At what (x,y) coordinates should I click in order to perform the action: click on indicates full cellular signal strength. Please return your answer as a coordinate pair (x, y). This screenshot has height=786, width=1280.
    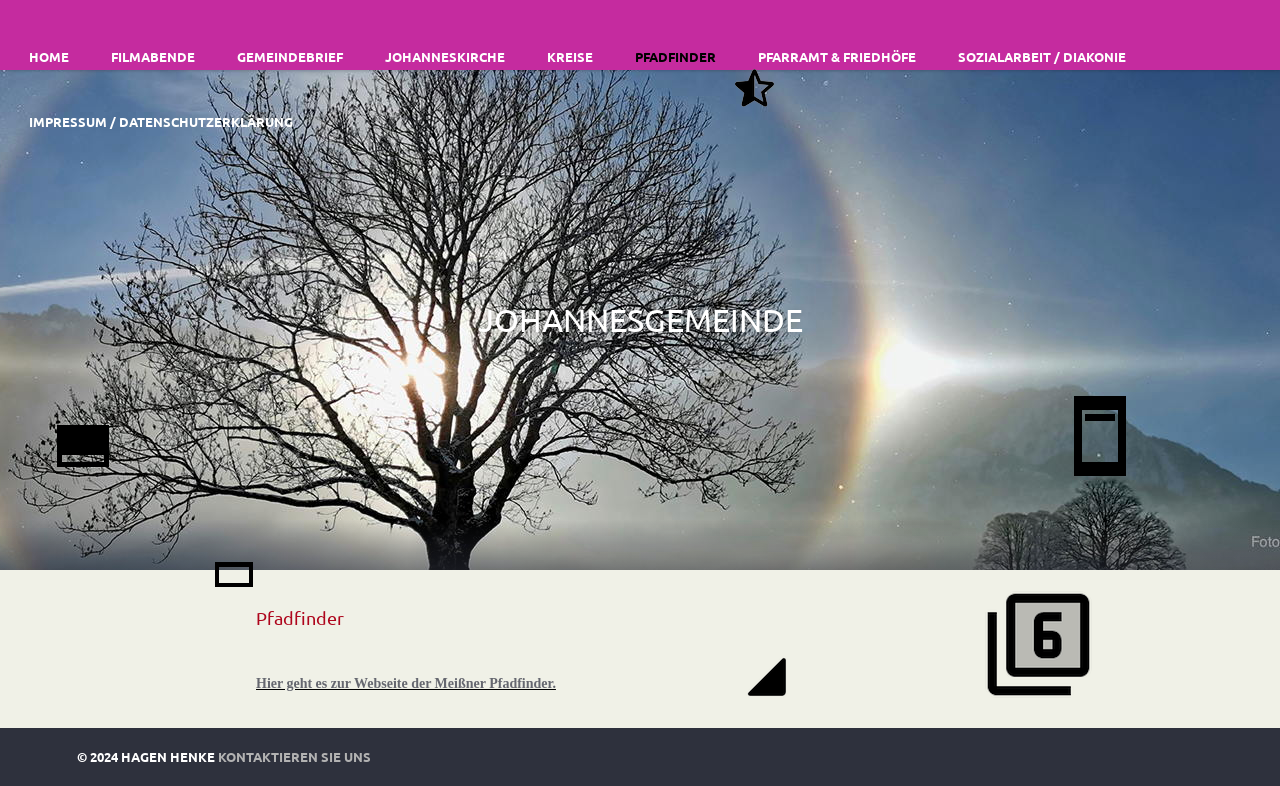
    Looking at the image, I should click on (765, 675).